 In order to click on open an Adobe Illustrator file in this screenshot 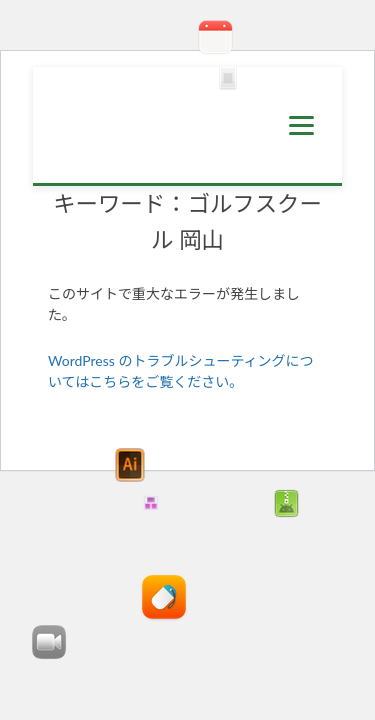, I will do `click(130, 465)`.